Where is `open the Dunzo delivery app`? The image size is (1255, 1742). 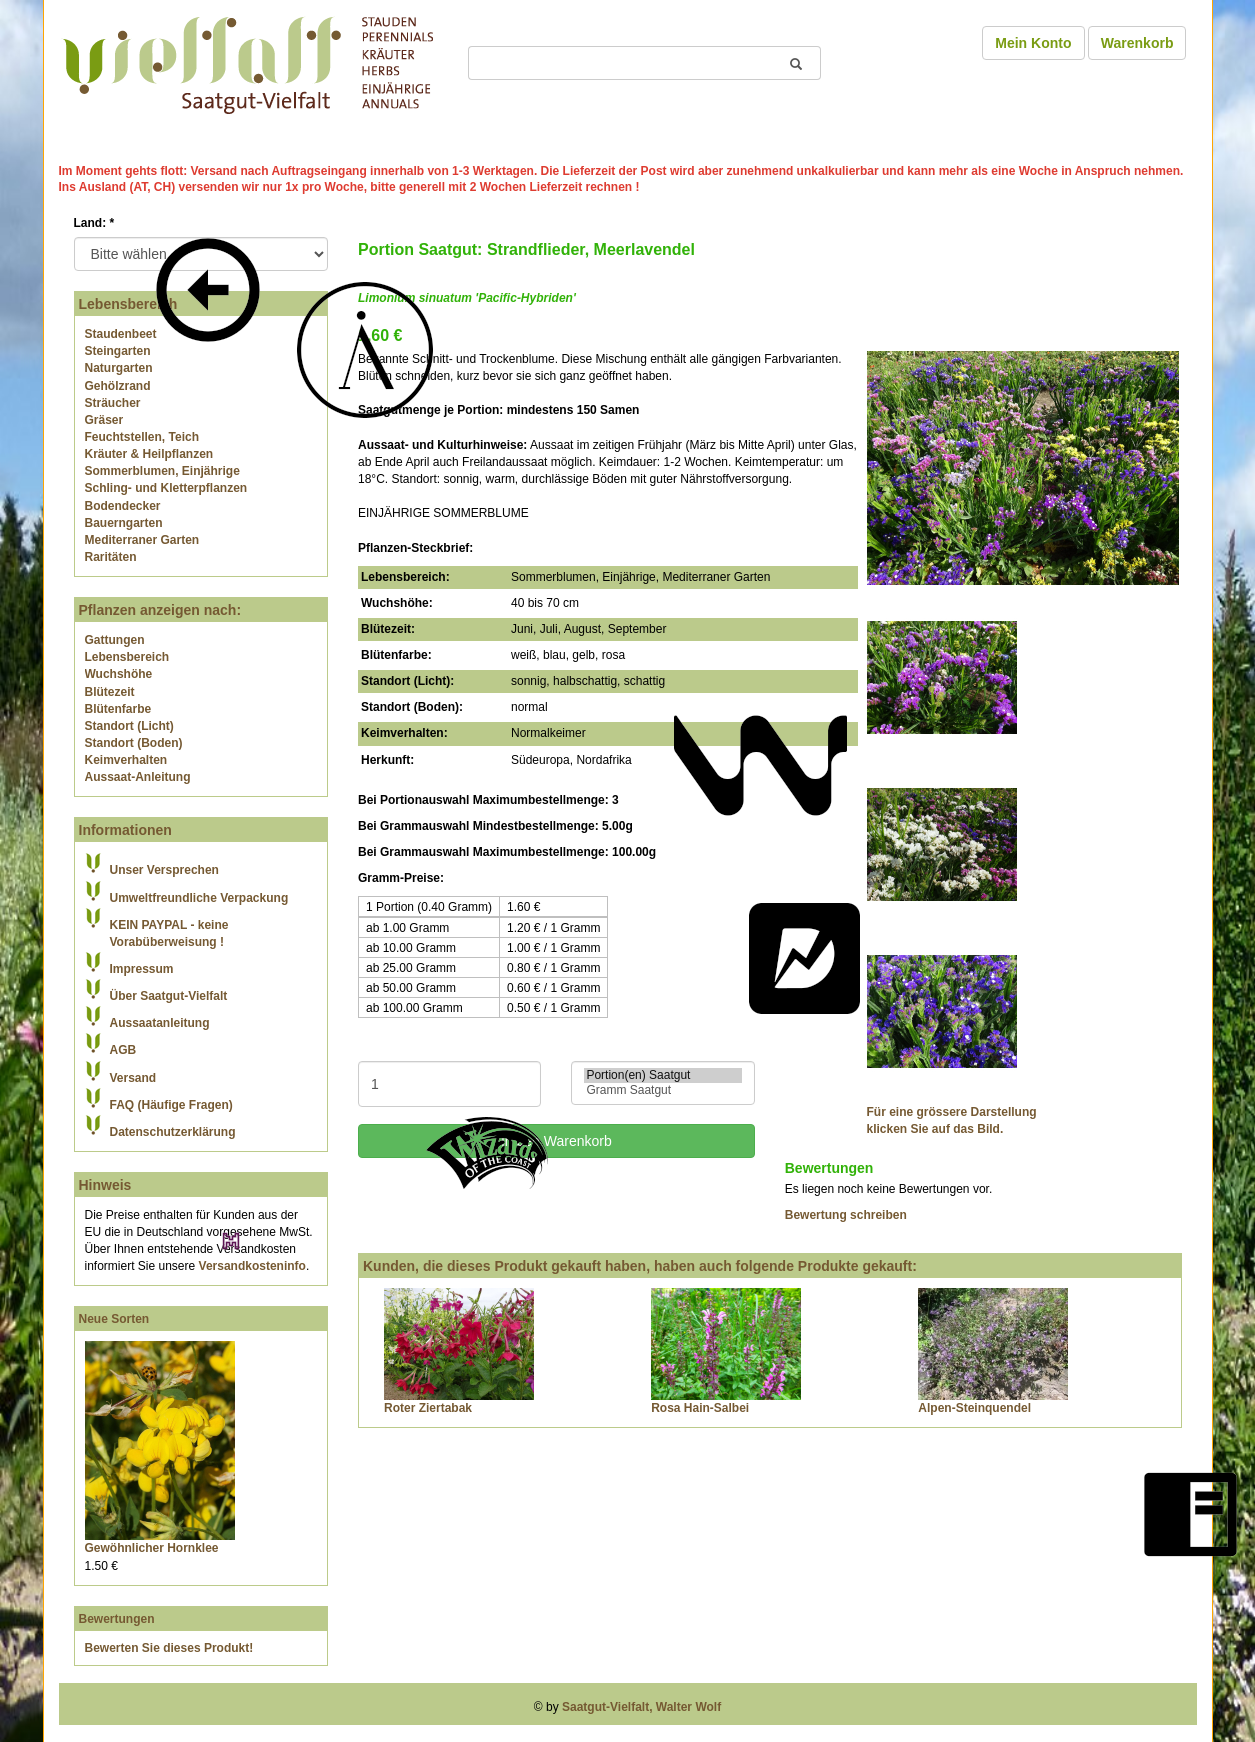 open the Dunzo delivery app is located at coordinates (804, 958).